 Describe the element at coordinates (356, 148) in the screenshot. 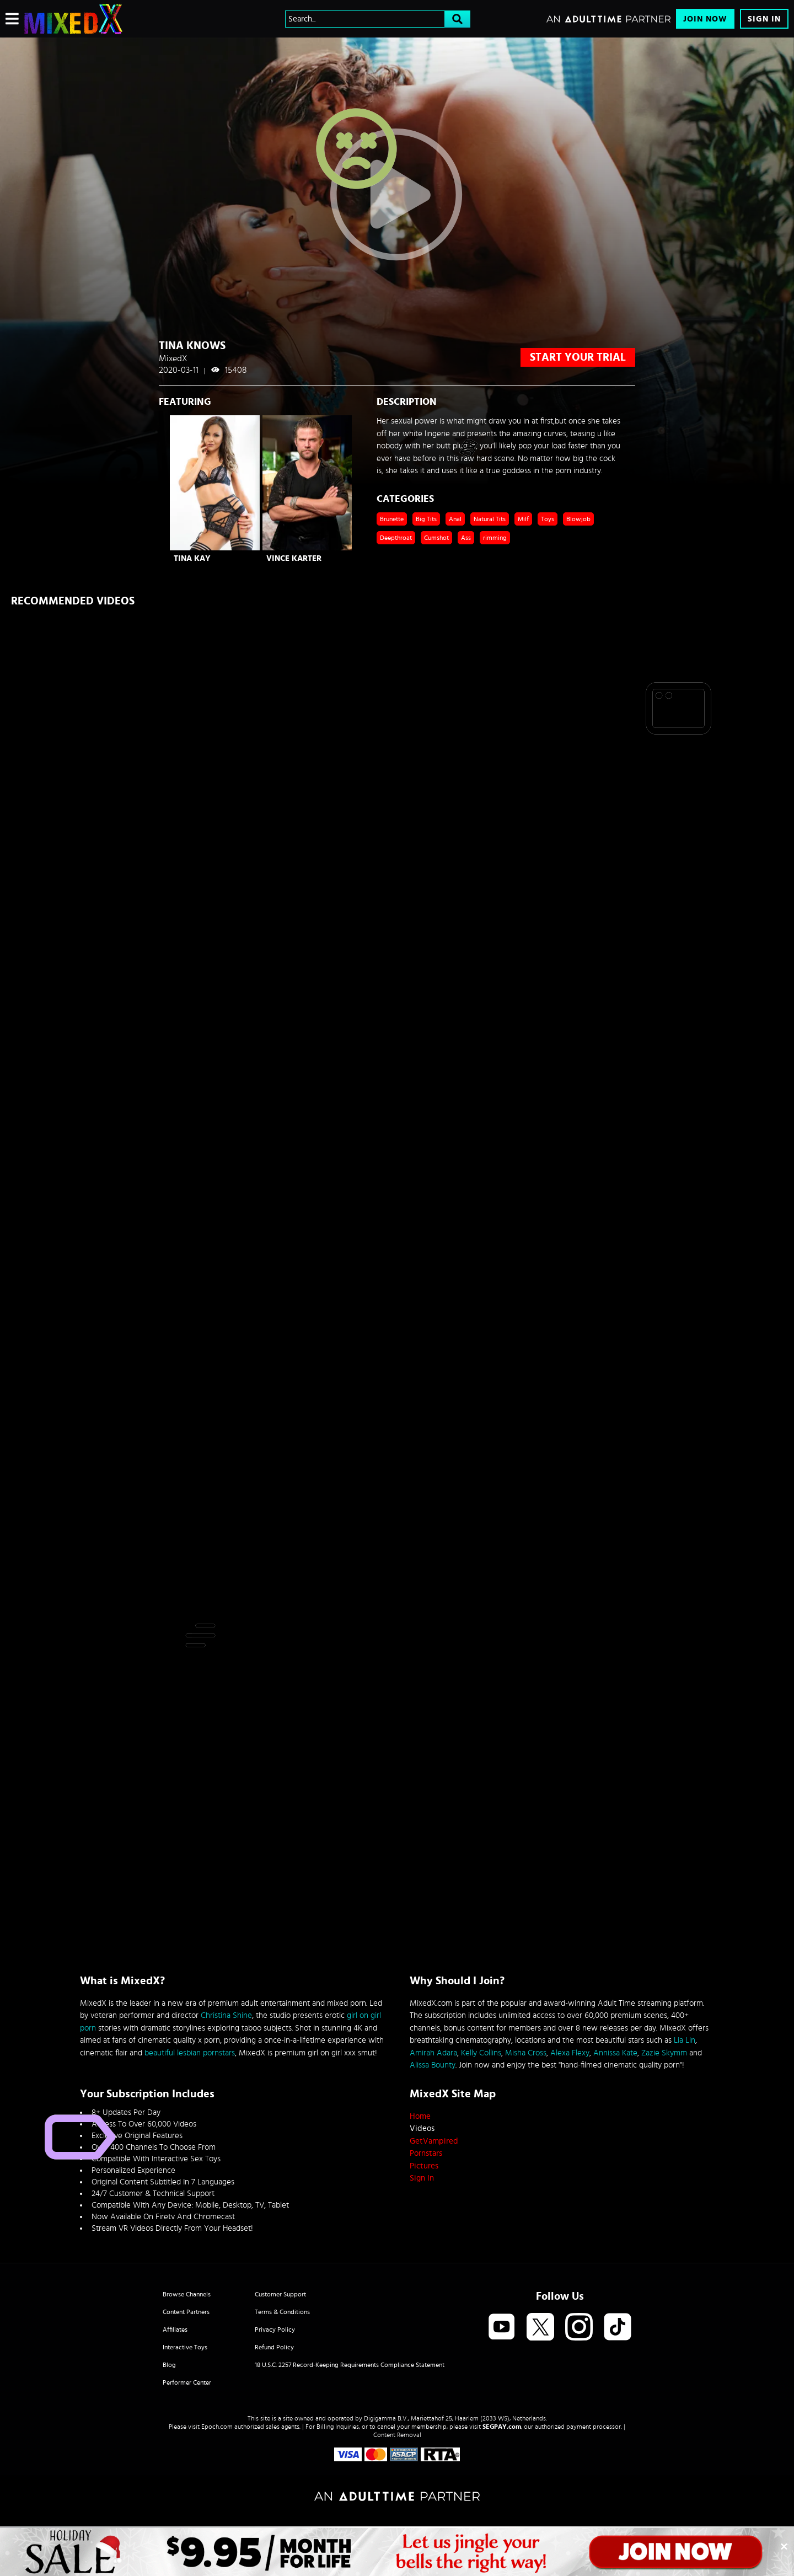

I see `indicates an error or system failure` at that location.